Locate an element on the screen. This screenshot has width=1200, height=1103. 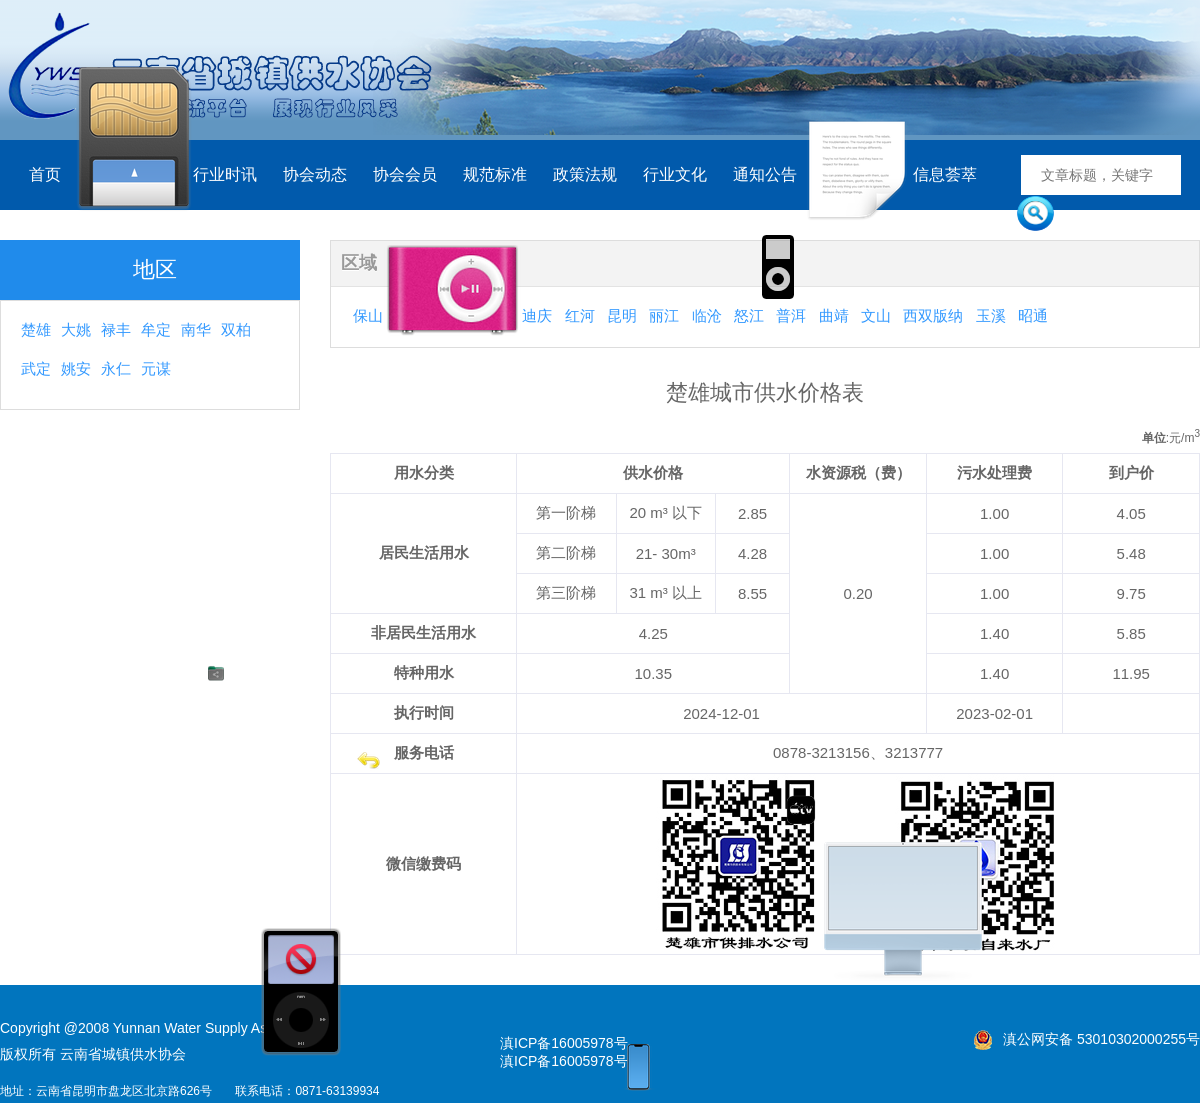
represents this mac in system preferences or finder is located at coordinates (903, 906).